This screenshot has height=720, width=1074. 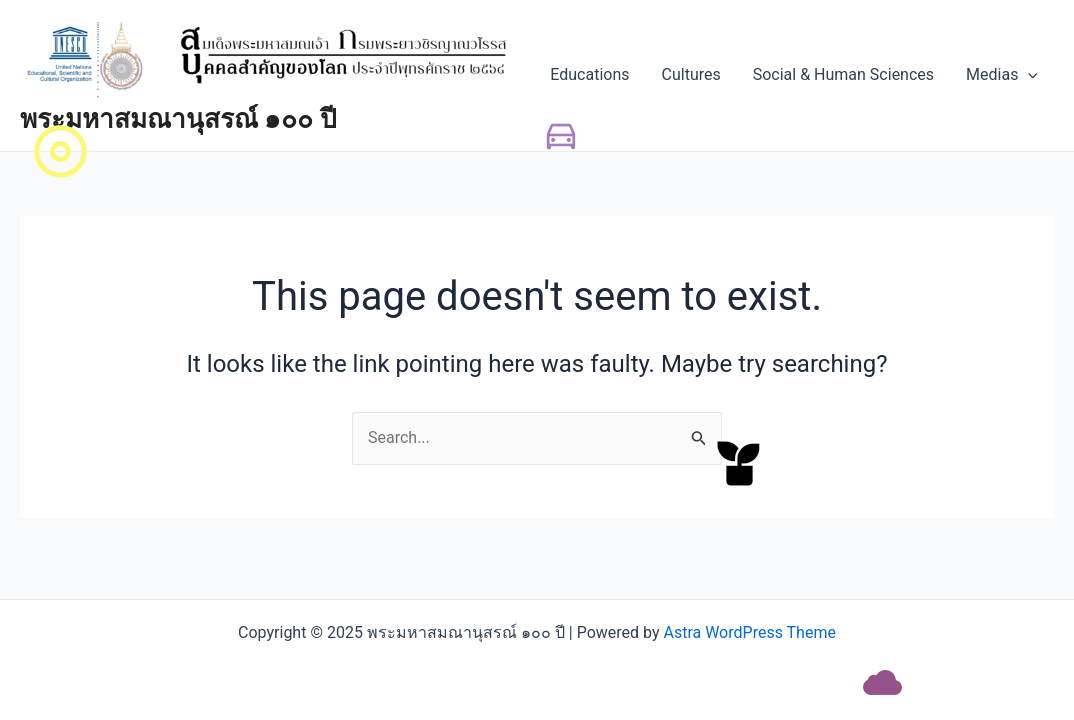 What do you see at coordinates (882, 682) in the screenshot?
I see `access iCloud storage and settings` at bounding box center [882, 682].